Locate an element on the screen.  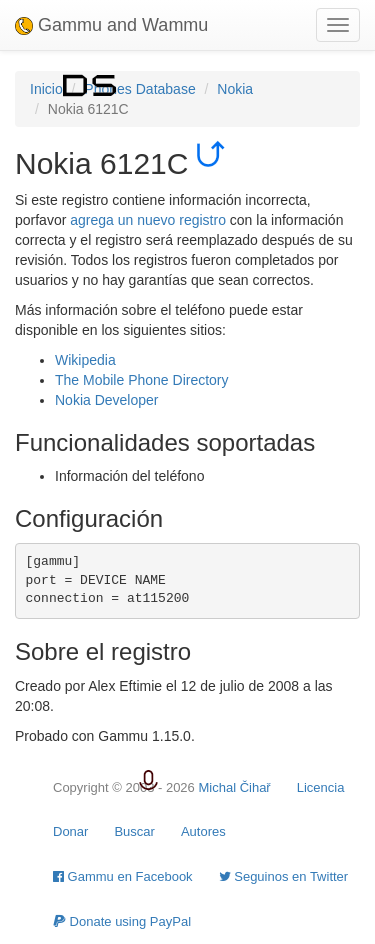
redo or repeat last action is located at coordinates (209, 154).